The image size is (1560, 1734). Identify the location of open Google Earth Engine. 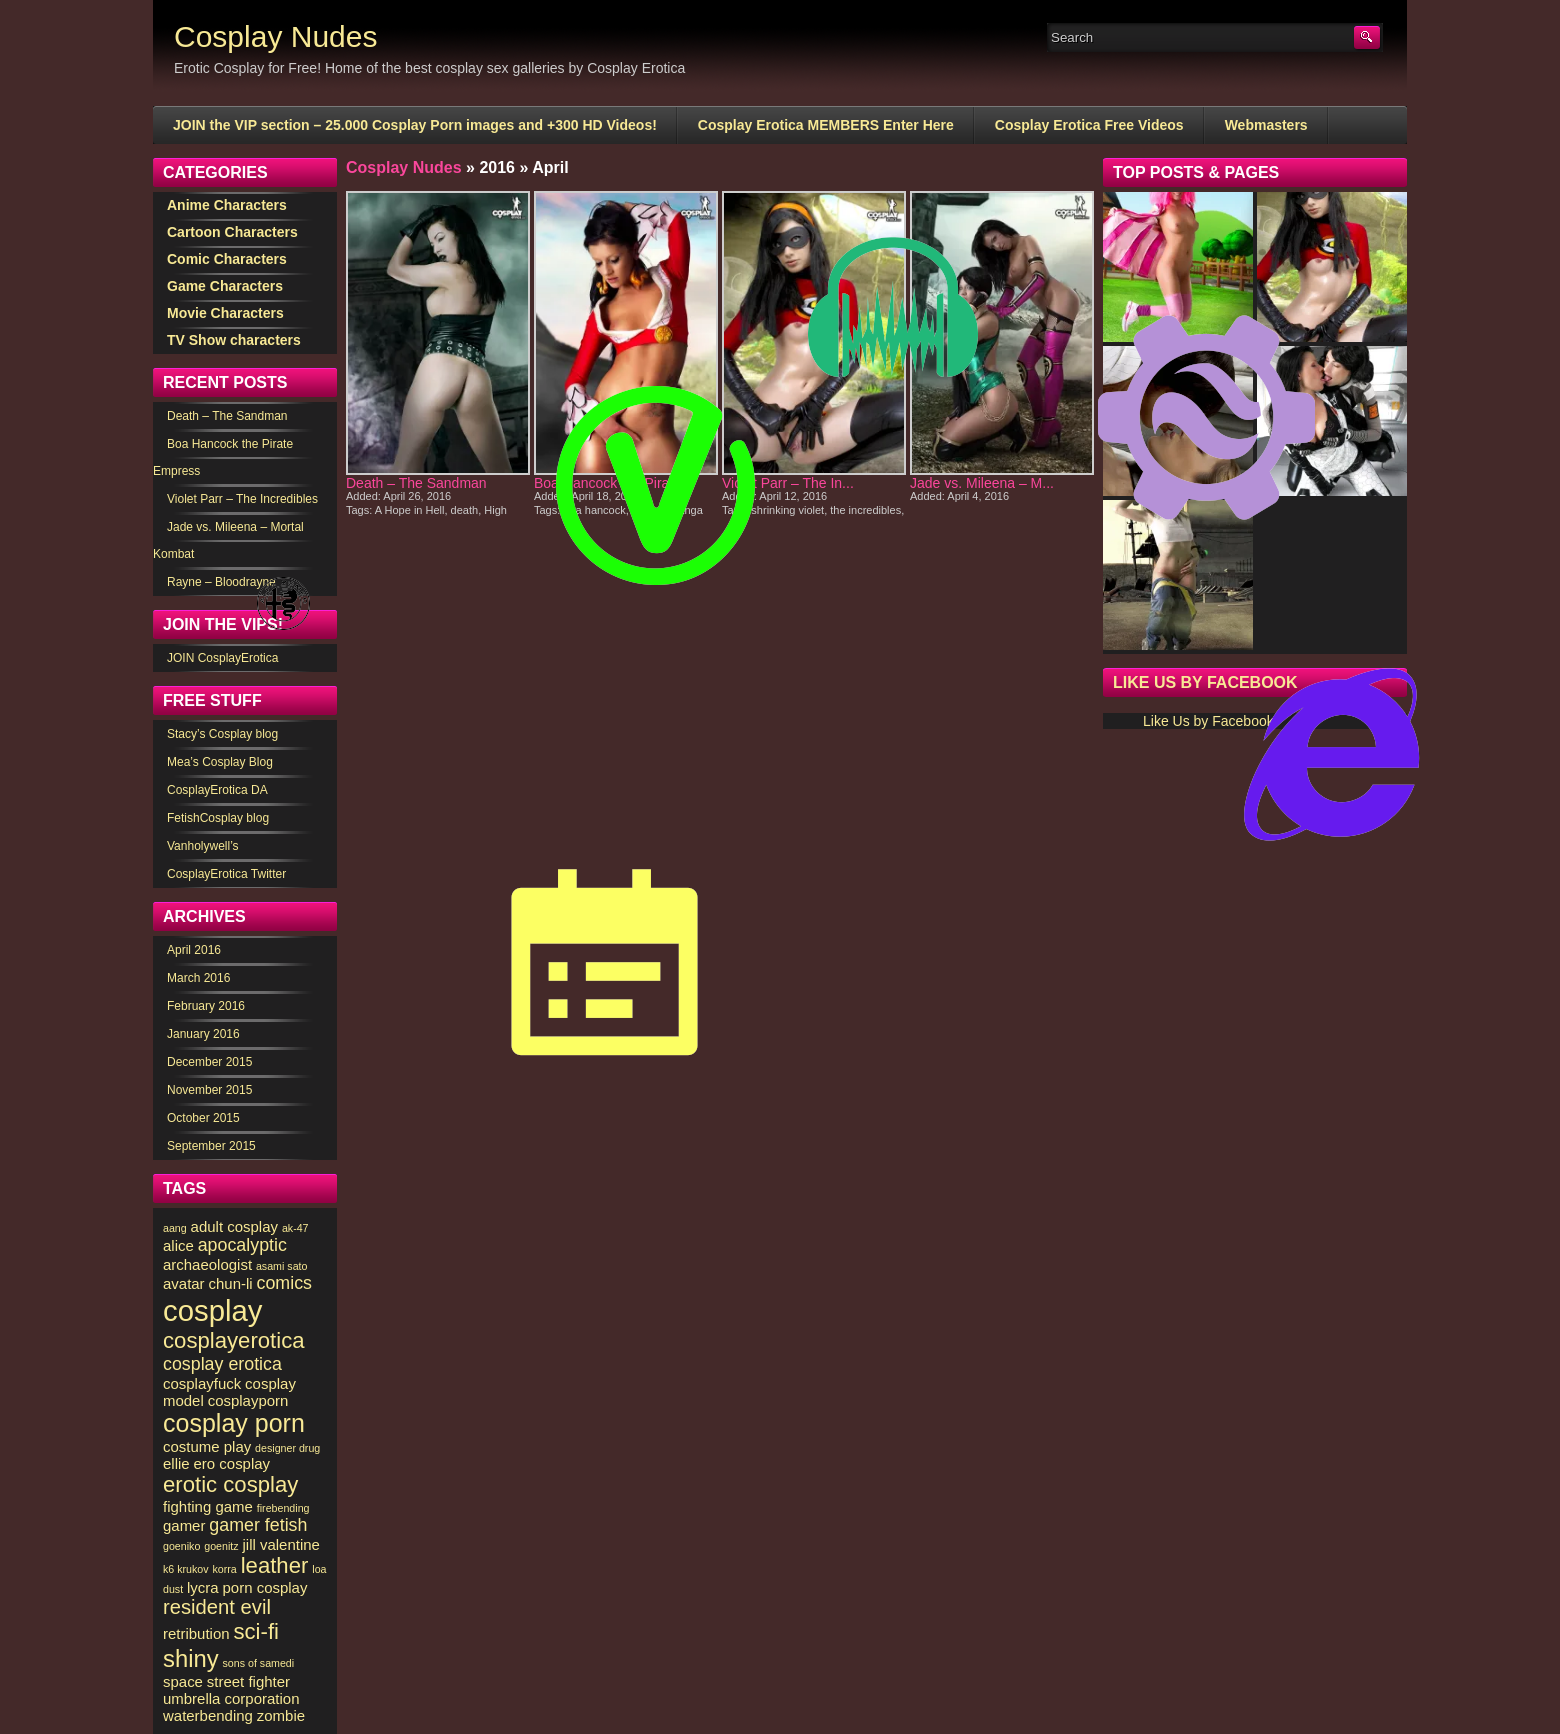
(1206, 417).